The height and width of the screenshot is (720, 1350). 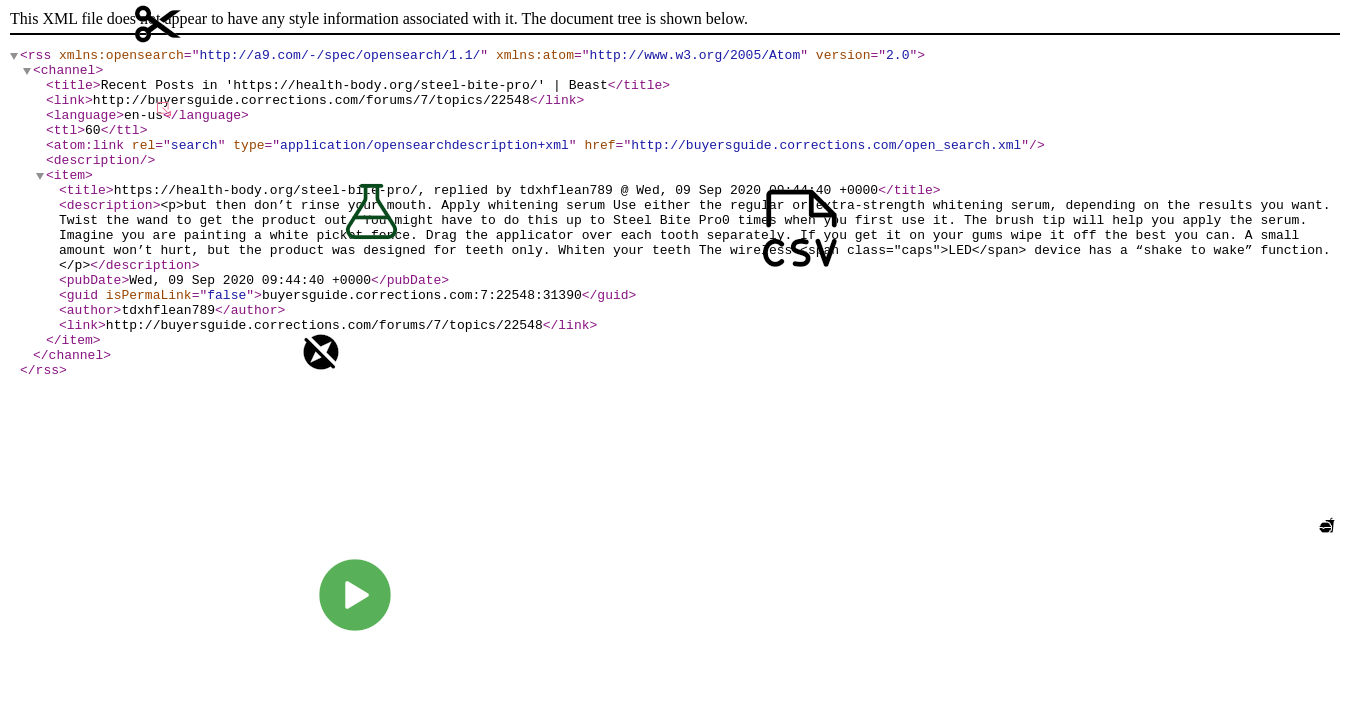 What do you see at coordinates (164, 109) in the screenshot?
I see `expand content to full screen` at bounding box center [164, 109].